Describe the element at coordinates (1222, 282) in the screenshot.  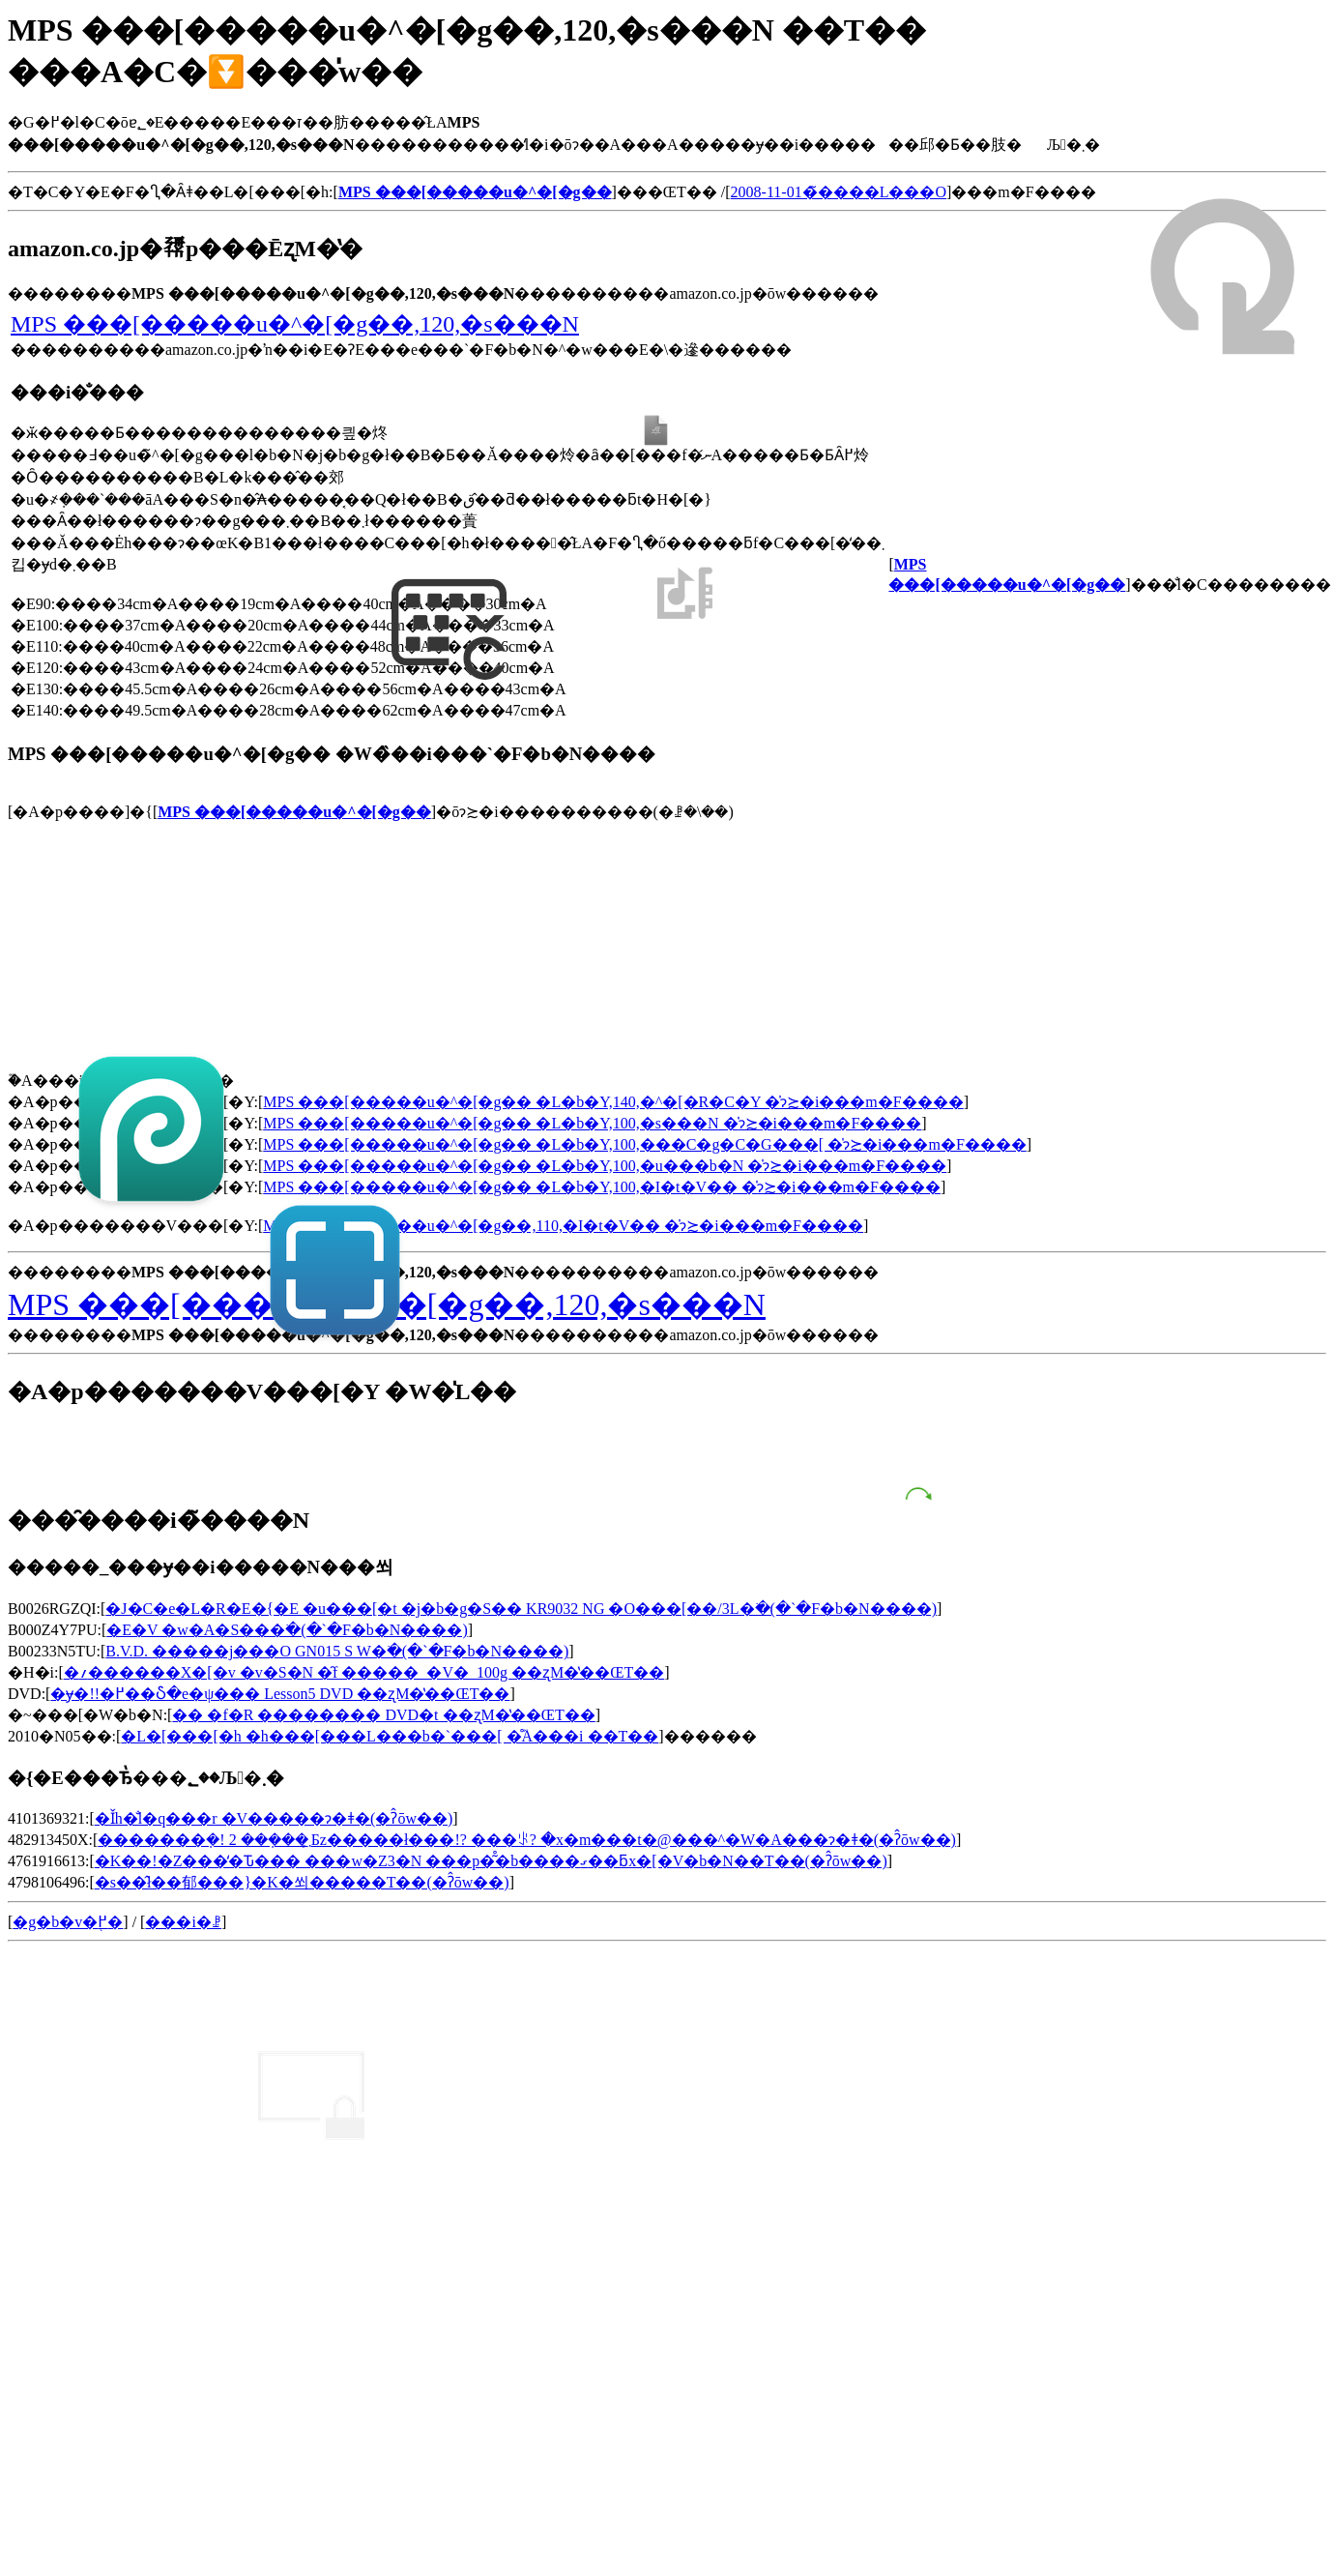
I see `screen rotation is enabled` at that location.